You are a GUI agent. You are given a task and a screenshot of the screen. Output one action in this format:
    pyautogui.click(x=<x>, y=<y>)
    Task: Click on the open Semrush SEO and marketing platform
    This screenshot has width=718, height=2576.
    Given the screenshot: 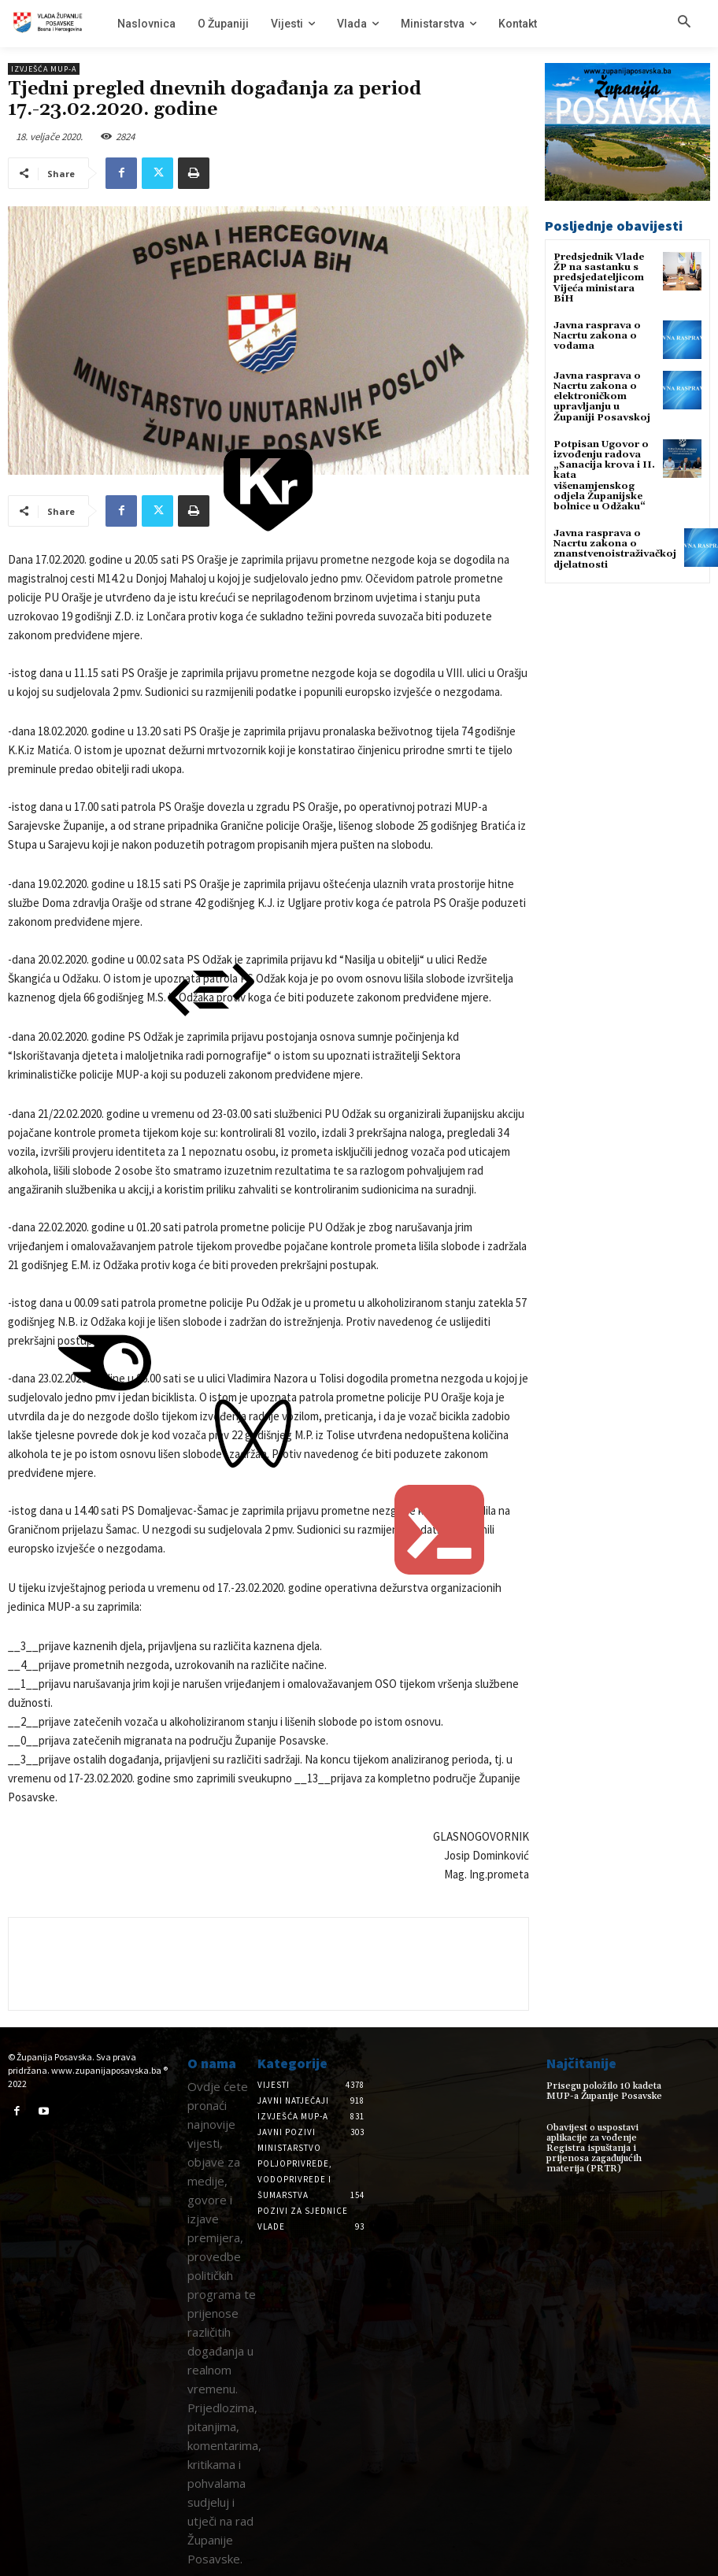 What is the action you would take?
    pyautogui.click(x=105, y=1363)
    